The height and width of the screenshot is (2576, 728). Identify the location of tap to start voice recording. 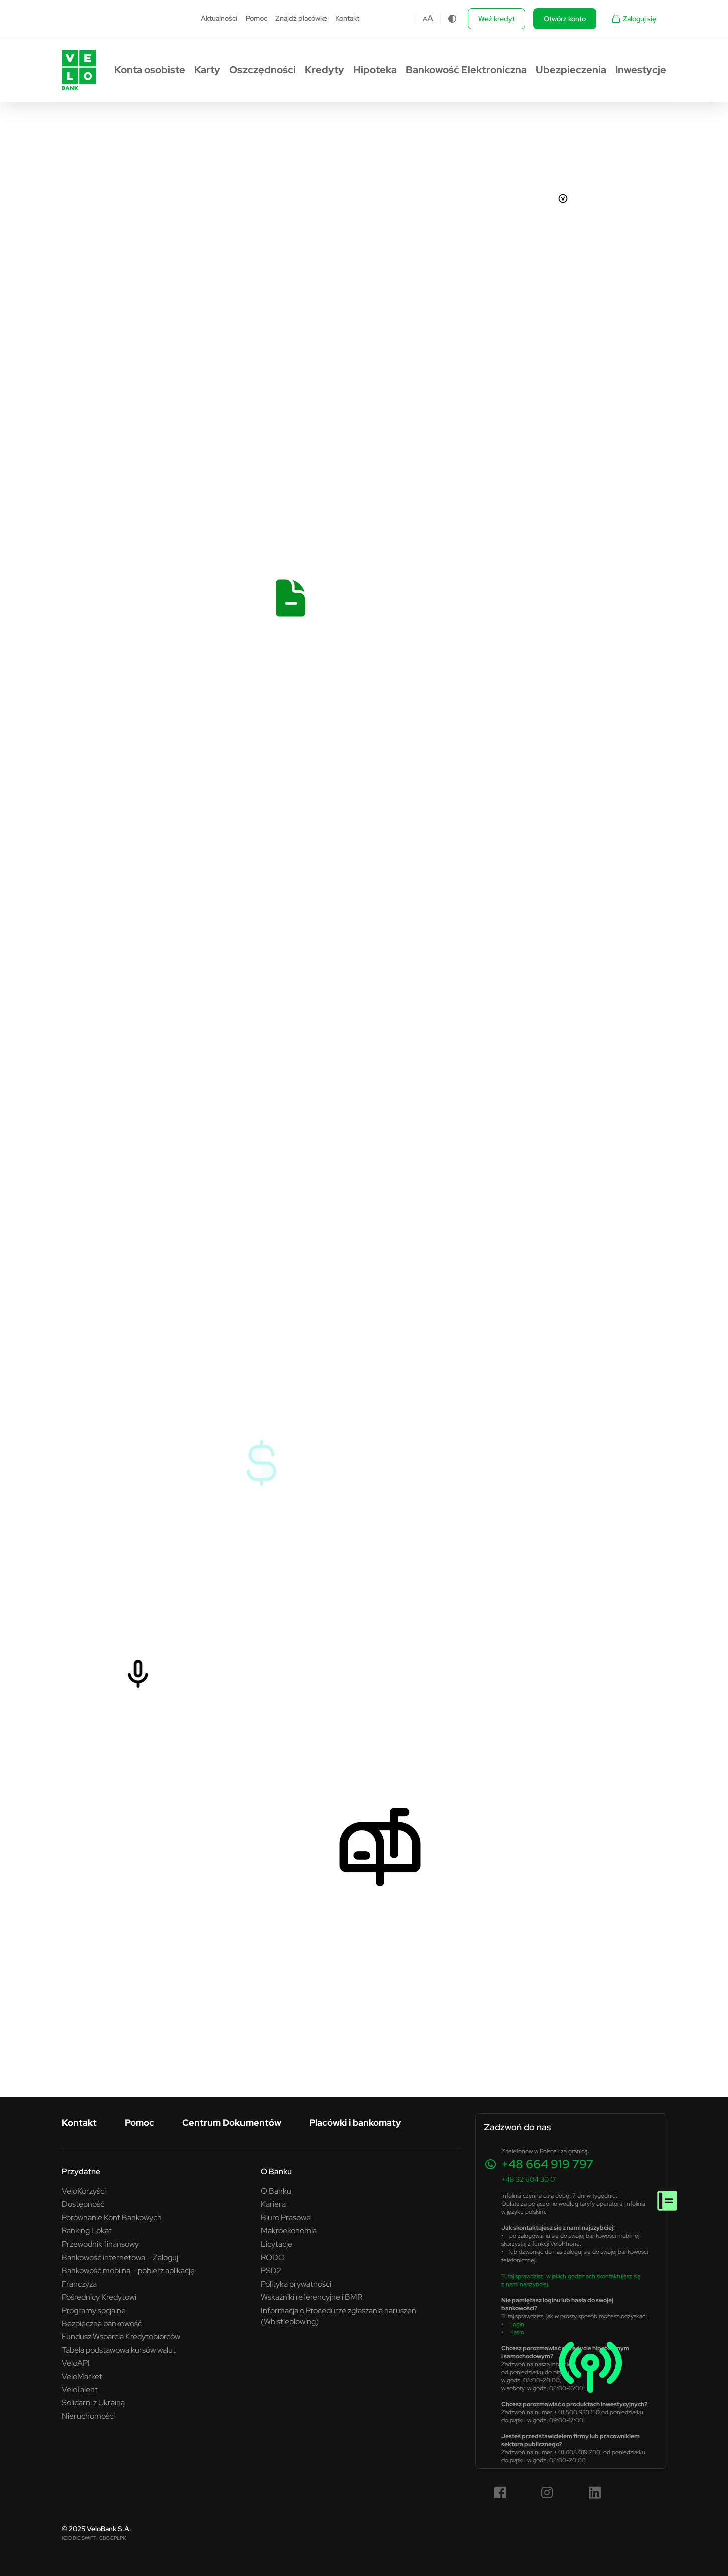
(138, 1674).